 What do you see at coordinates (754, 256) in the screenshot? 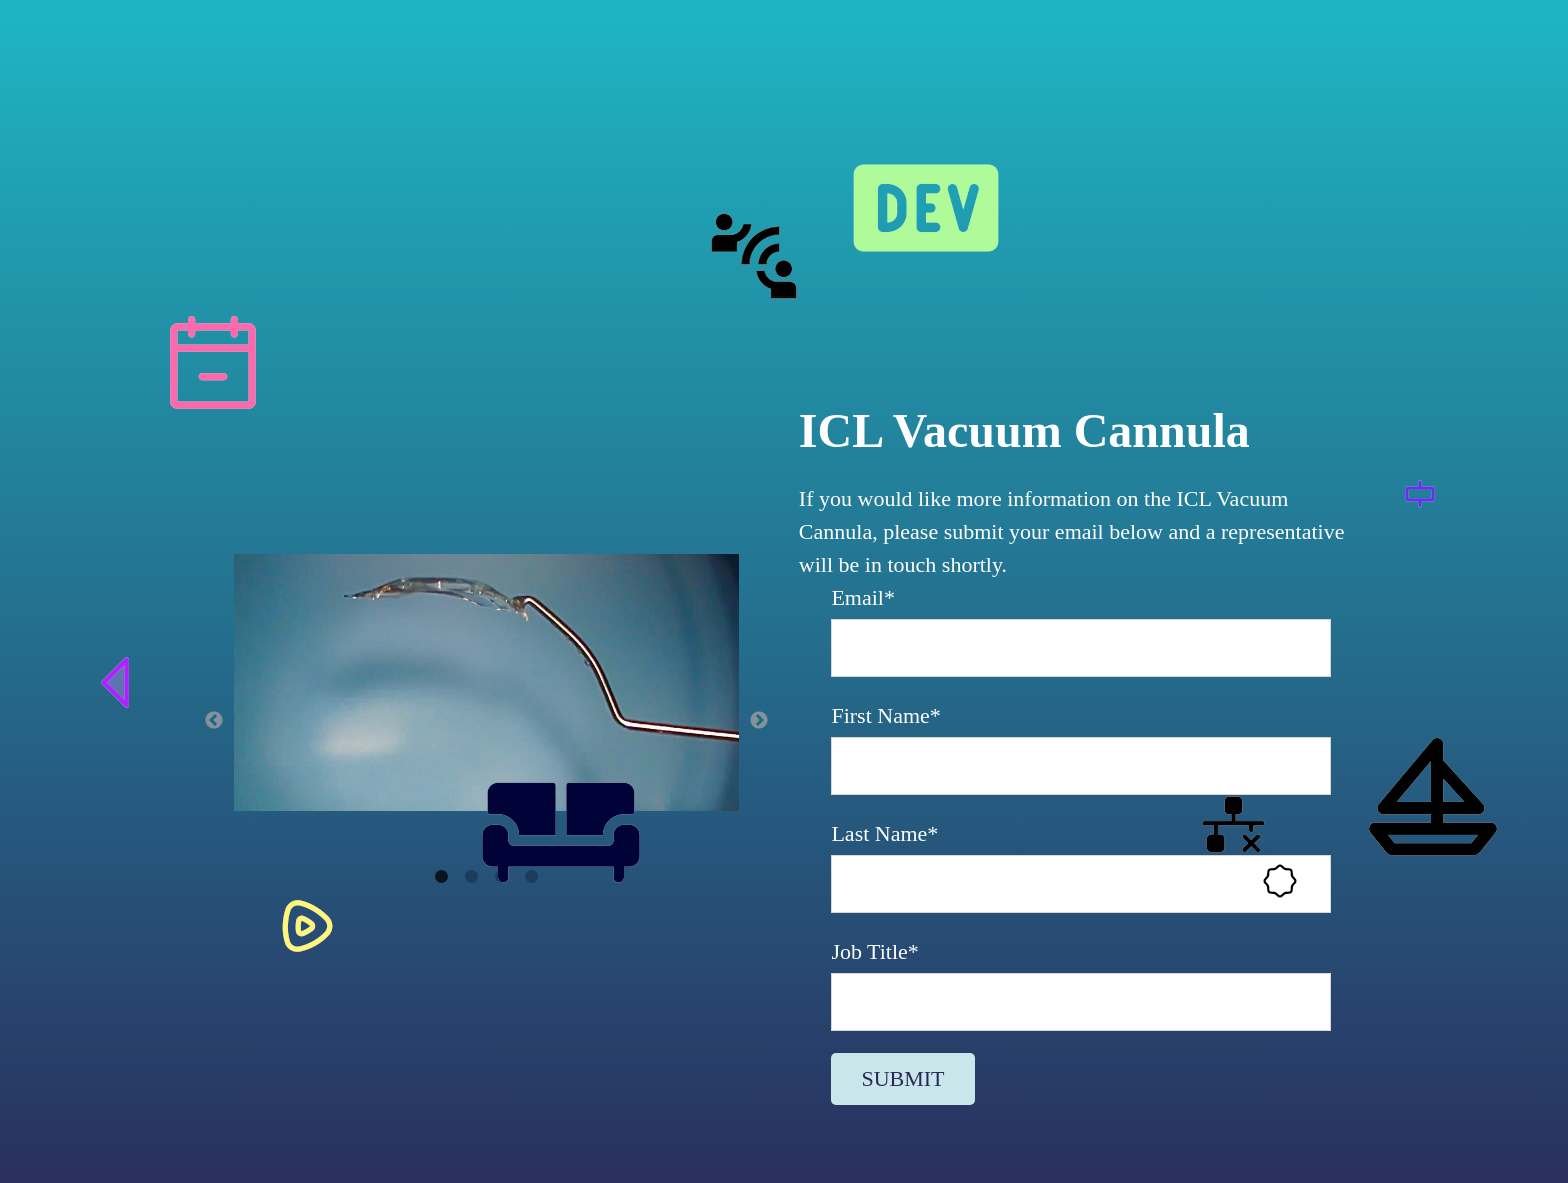
I see `connect with others remotely` at bounding box center [754, 256].